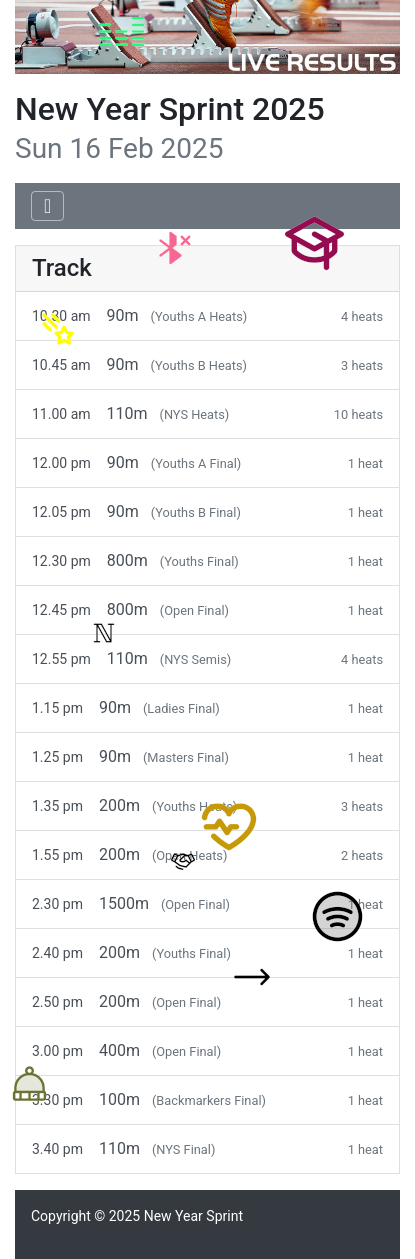 The height and width of the screenshot is (1259, 415). Describe the element at coordinates (229, 825) in the screenshot. I see `view health or fitness data` at that location.